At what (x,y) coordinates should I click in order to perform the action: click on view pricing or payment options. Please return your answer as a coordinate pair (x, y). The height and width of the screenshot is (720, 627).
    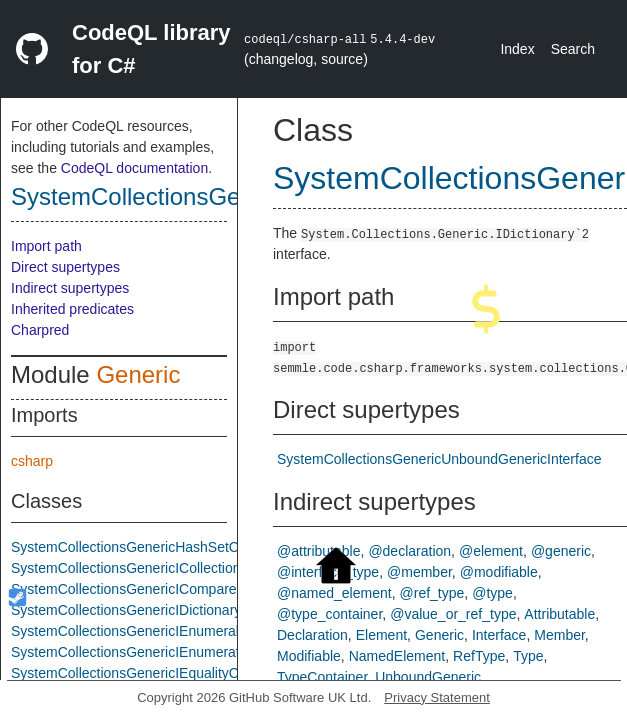
    Looking at the image, I should click on (486, 309).